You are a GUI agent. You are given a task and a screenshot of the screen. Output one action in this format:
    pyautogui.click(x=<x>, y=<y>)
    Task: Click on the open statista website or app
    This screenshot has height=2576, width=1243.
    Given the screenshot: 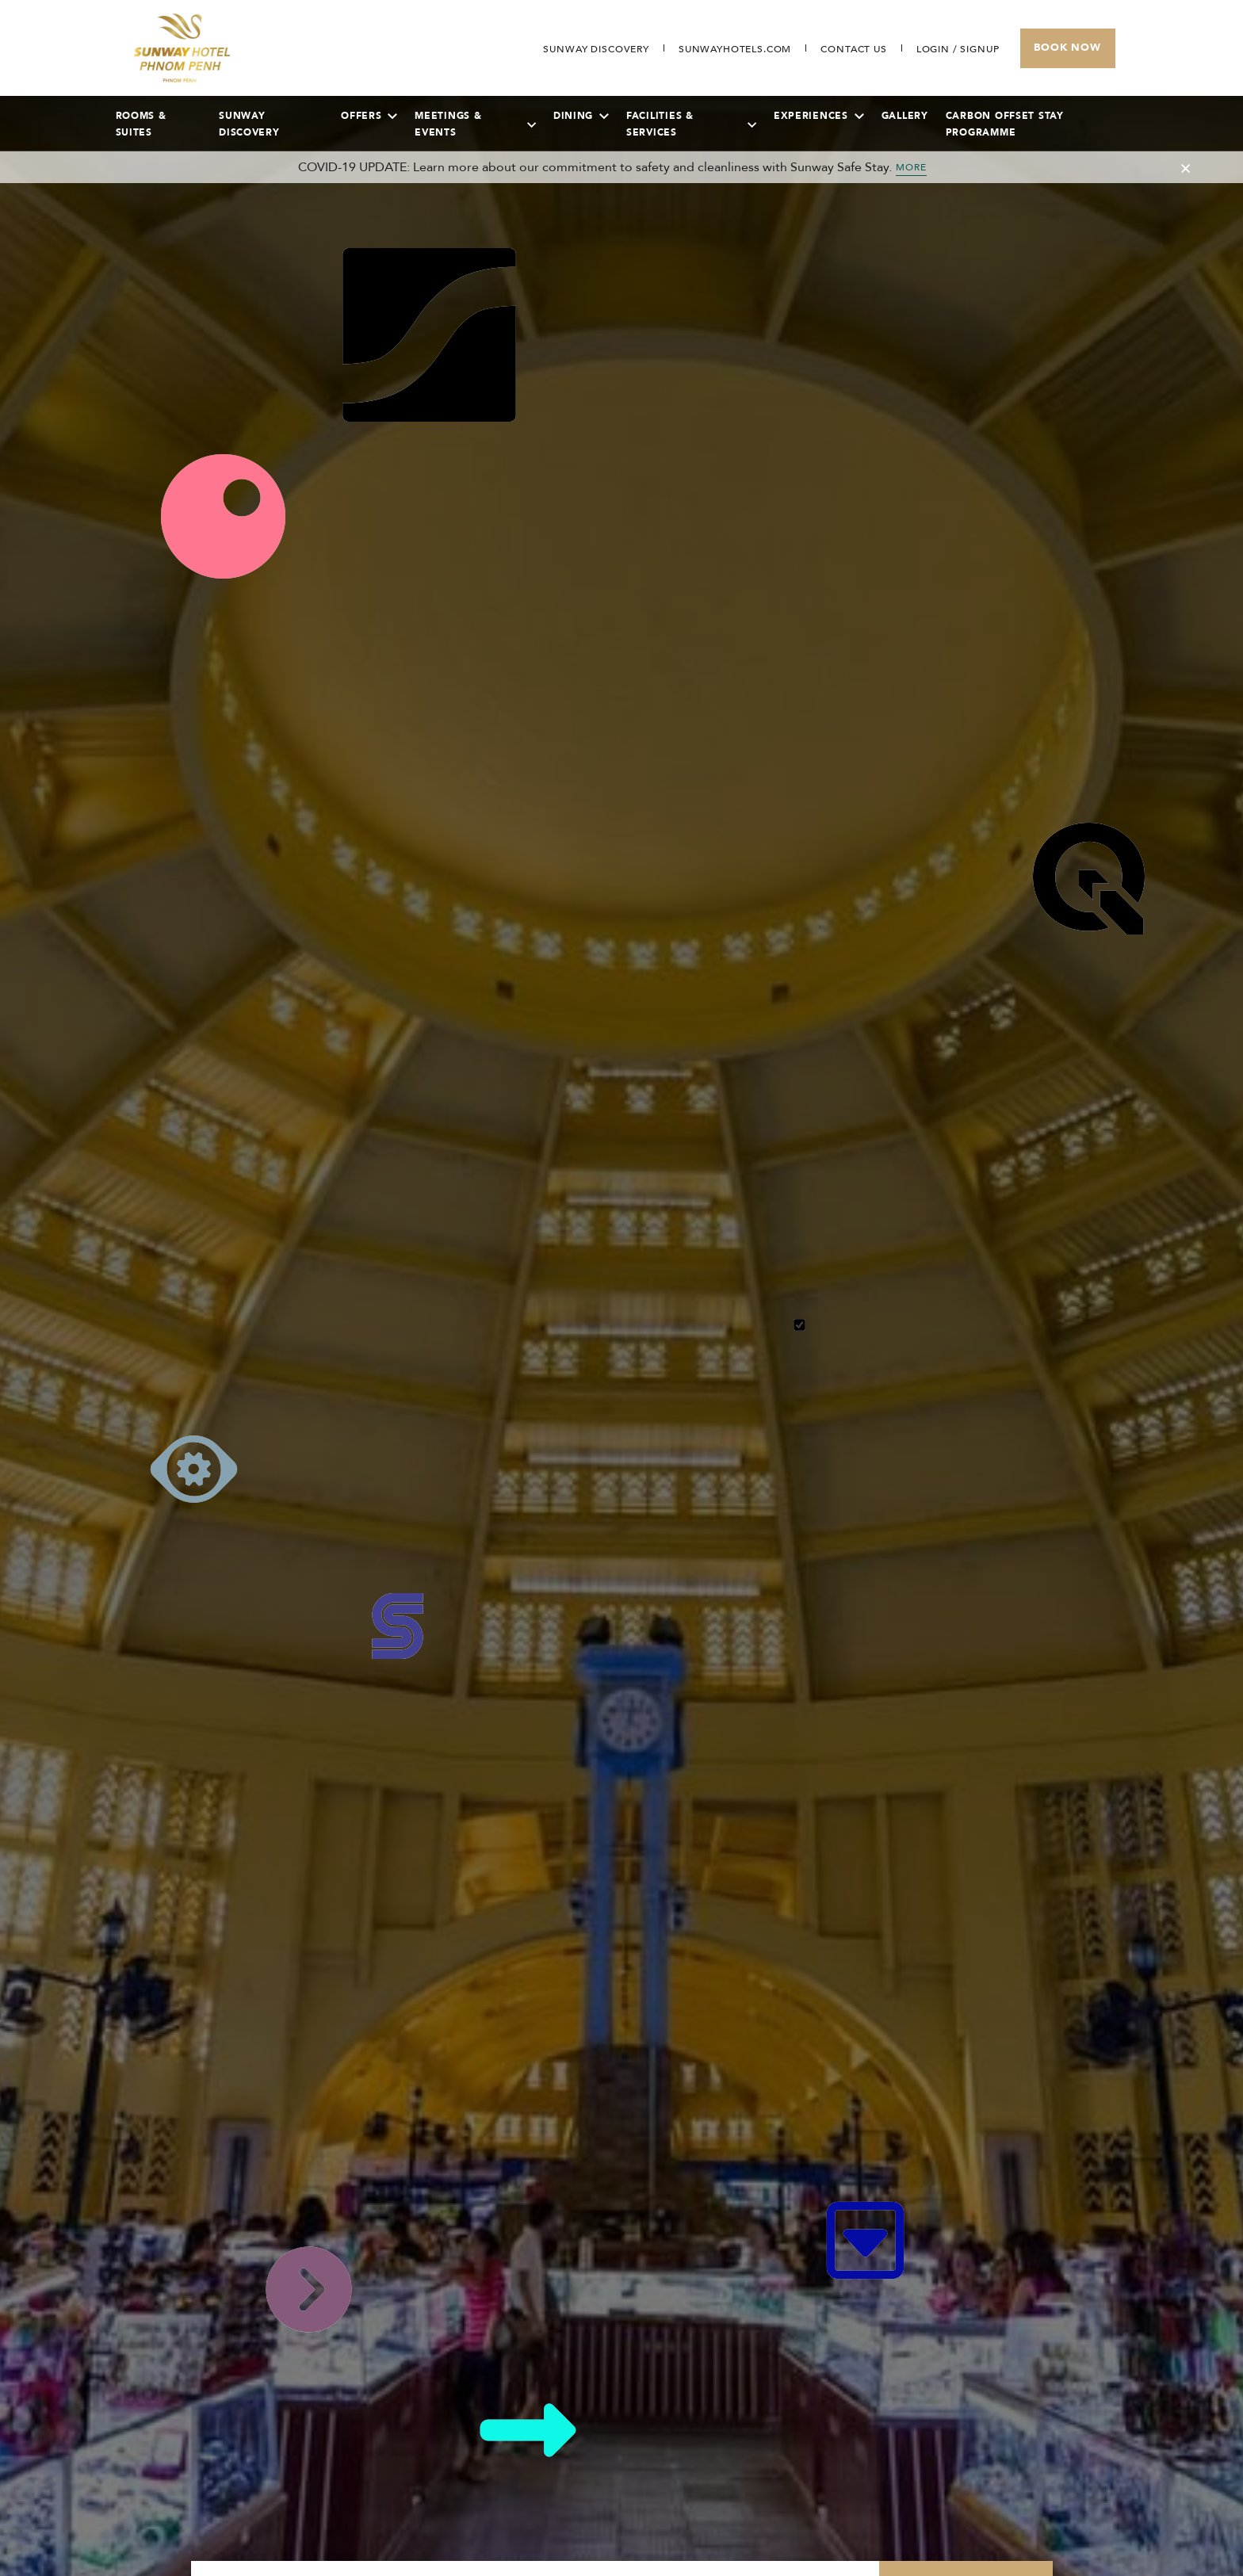 What is the action you would take?
    pyautogui.click(x=429, y=334)
    